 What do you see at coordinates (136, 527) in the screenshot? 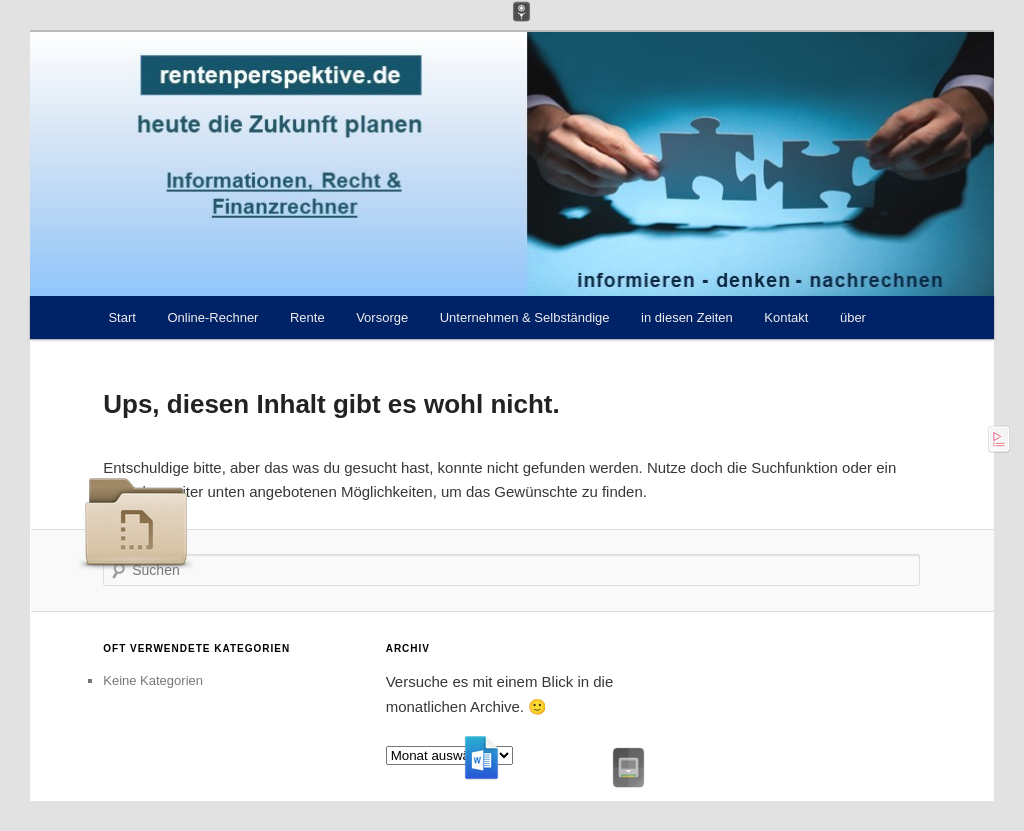
I see `access your templates folder` at bounding box center [136, 527].